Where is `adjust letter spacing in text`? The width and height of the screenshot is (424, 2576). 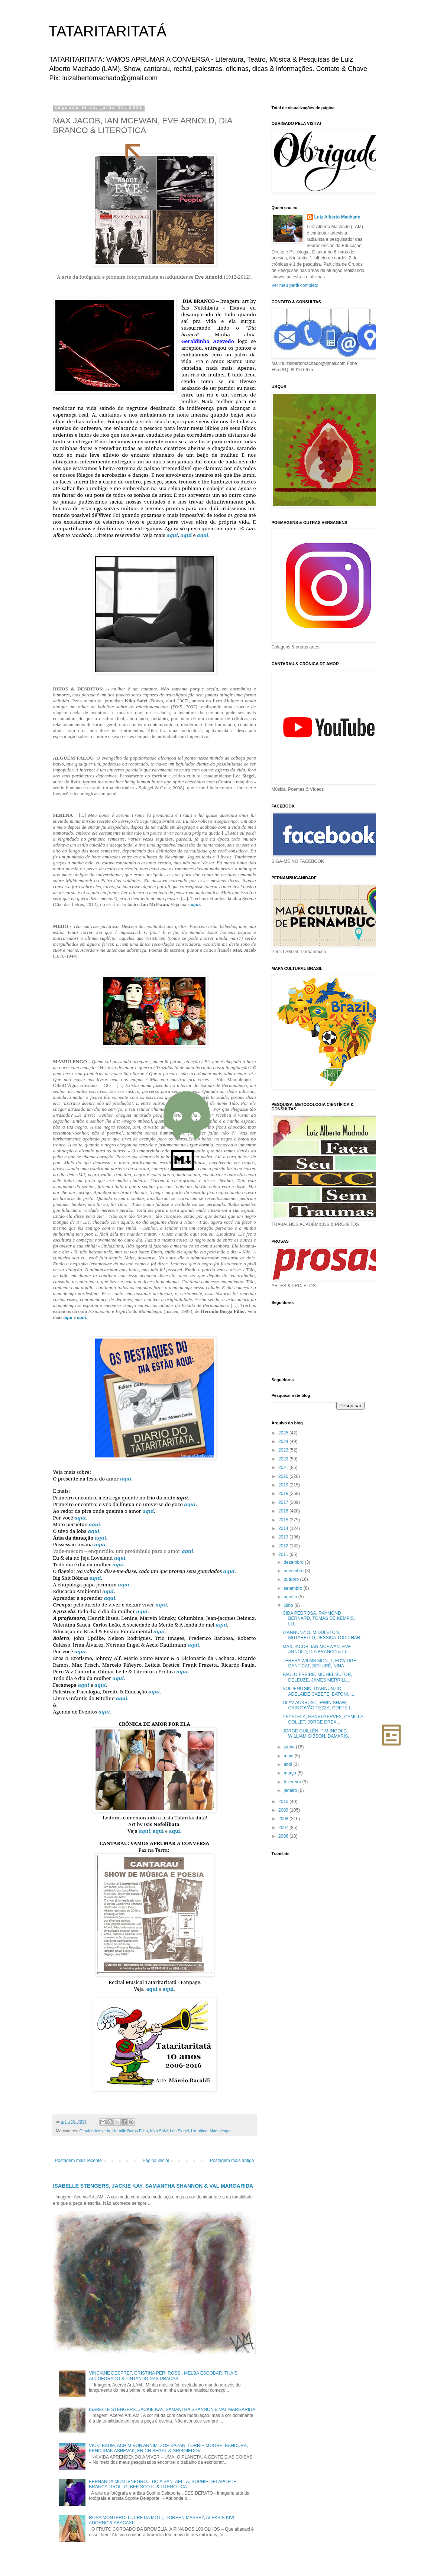
adjust letter spacing in text is located at coordinates (98, 511).